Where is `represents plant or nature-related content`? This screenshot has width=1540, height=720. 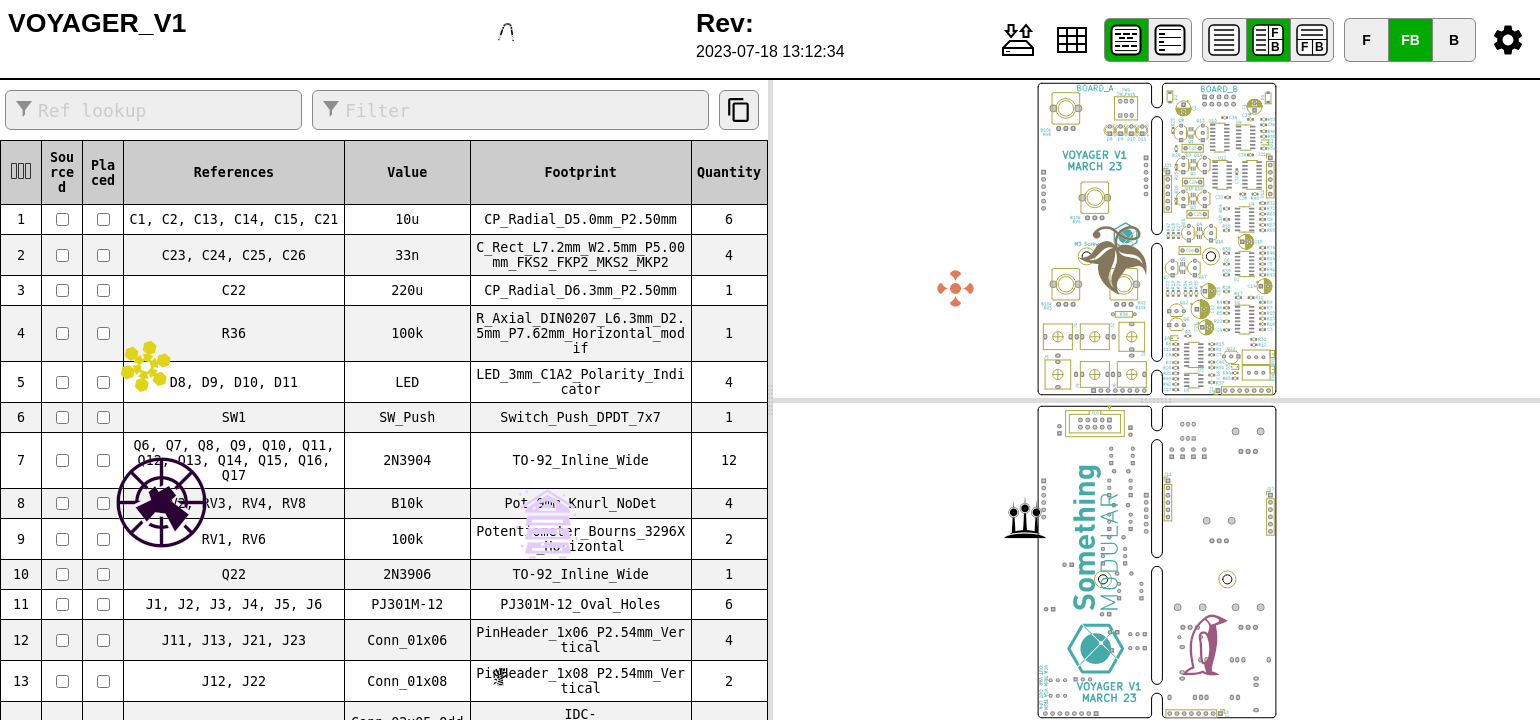 represents plant or nature-related content is located at coordinates (1112, 260).